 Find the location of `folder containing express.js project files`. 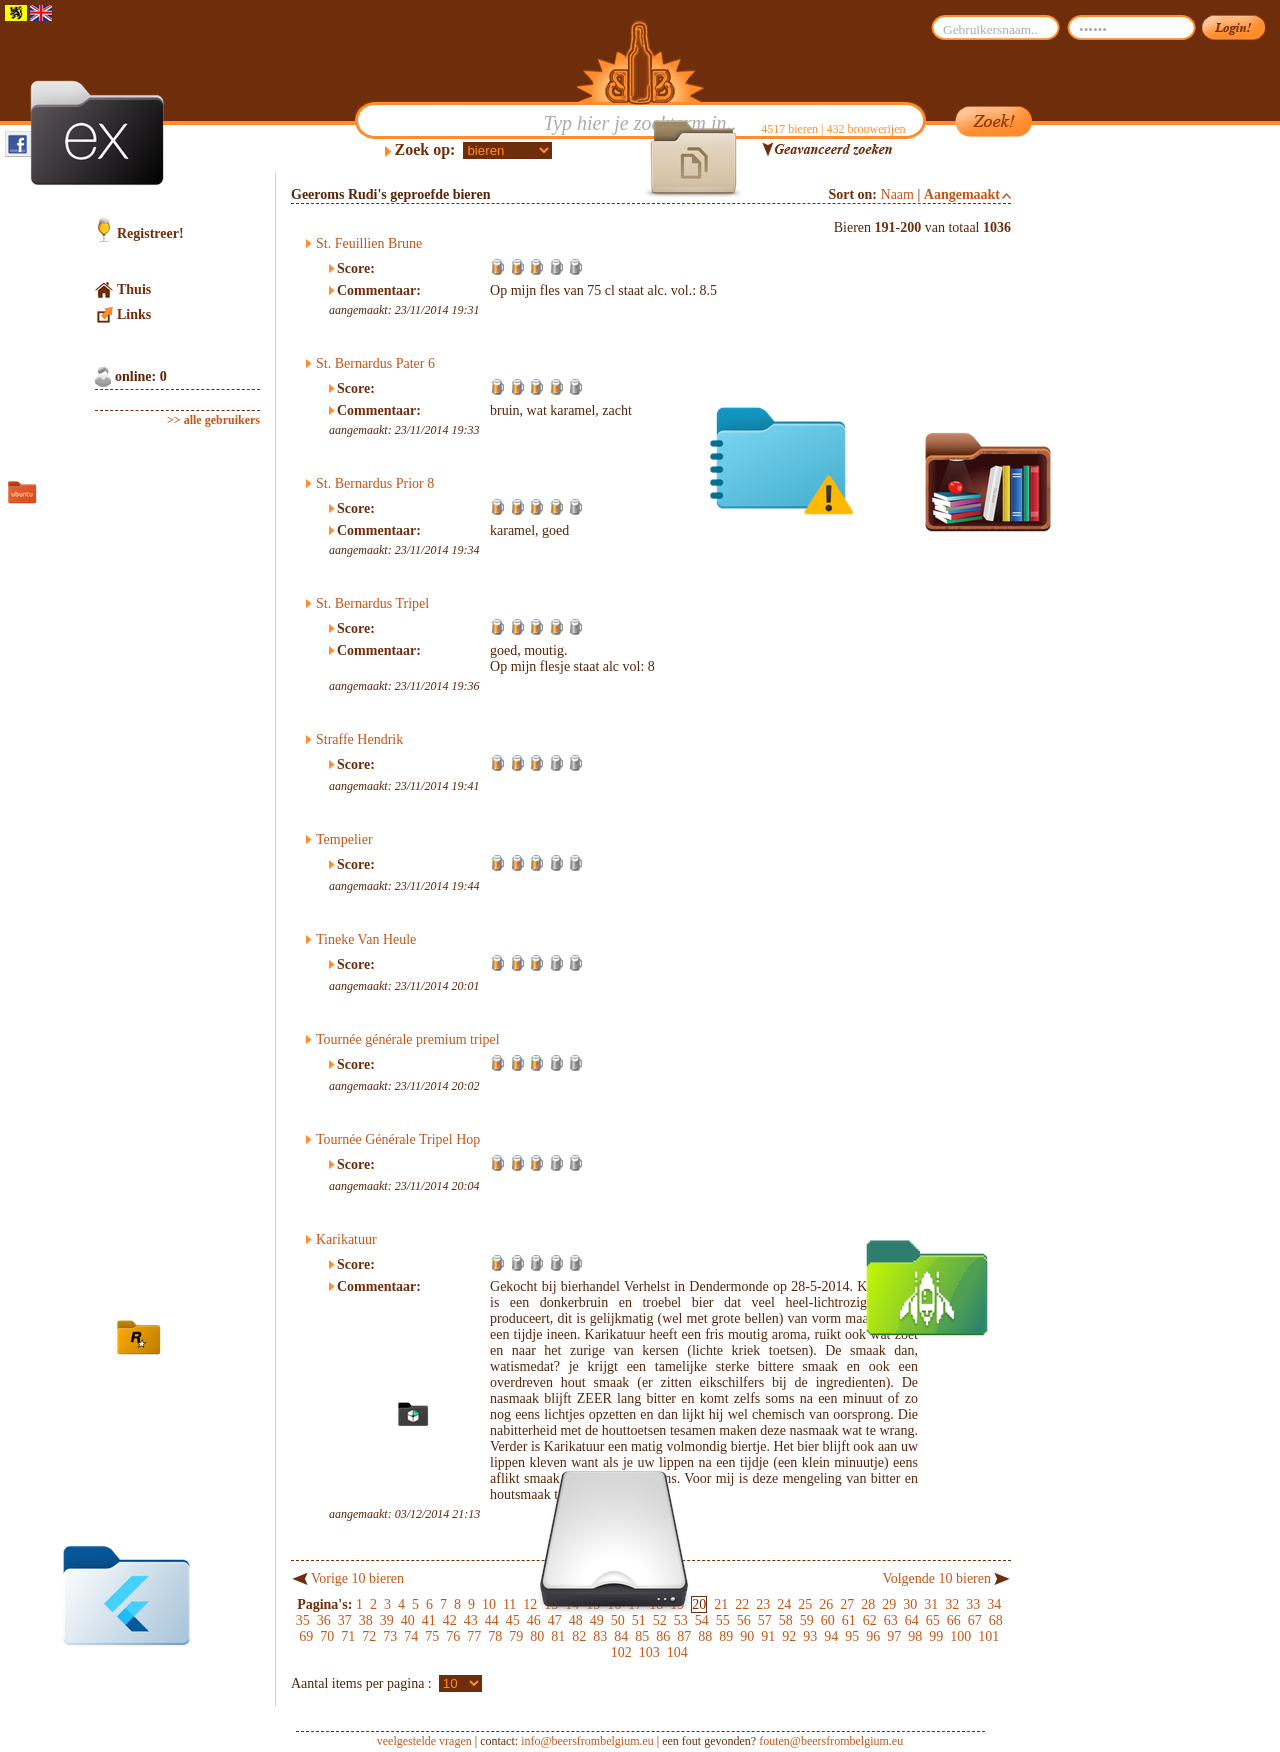

folder containing express.js project files is located at coordinates (96, 136).